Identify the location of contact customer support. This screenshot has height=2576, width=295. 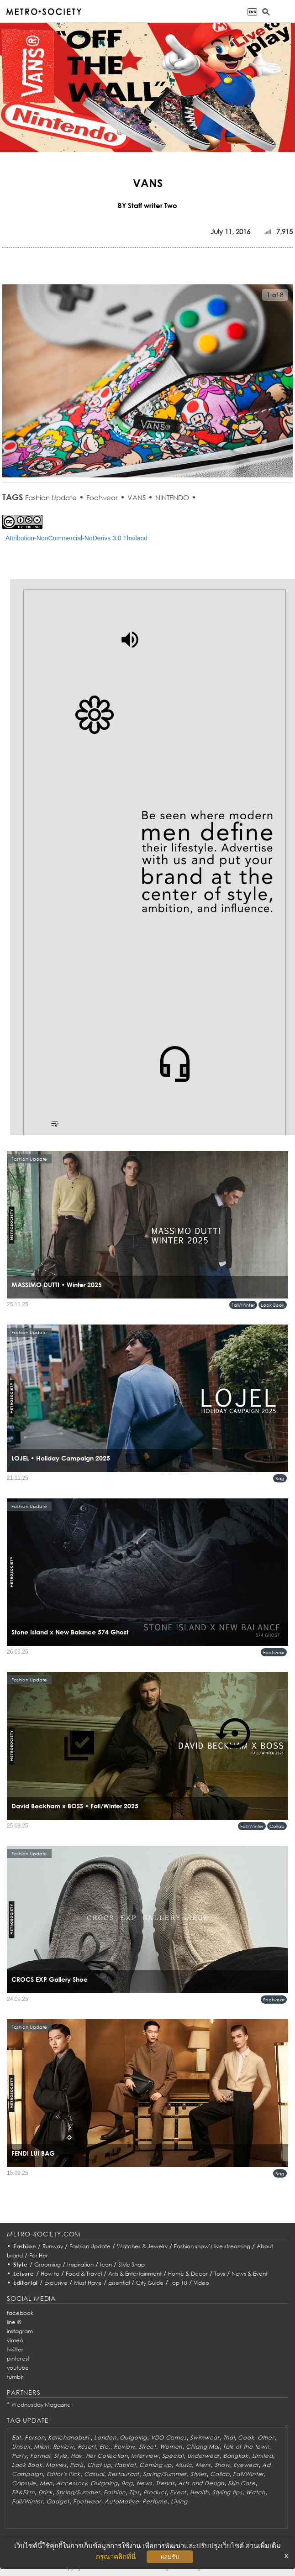
(175, 1064).